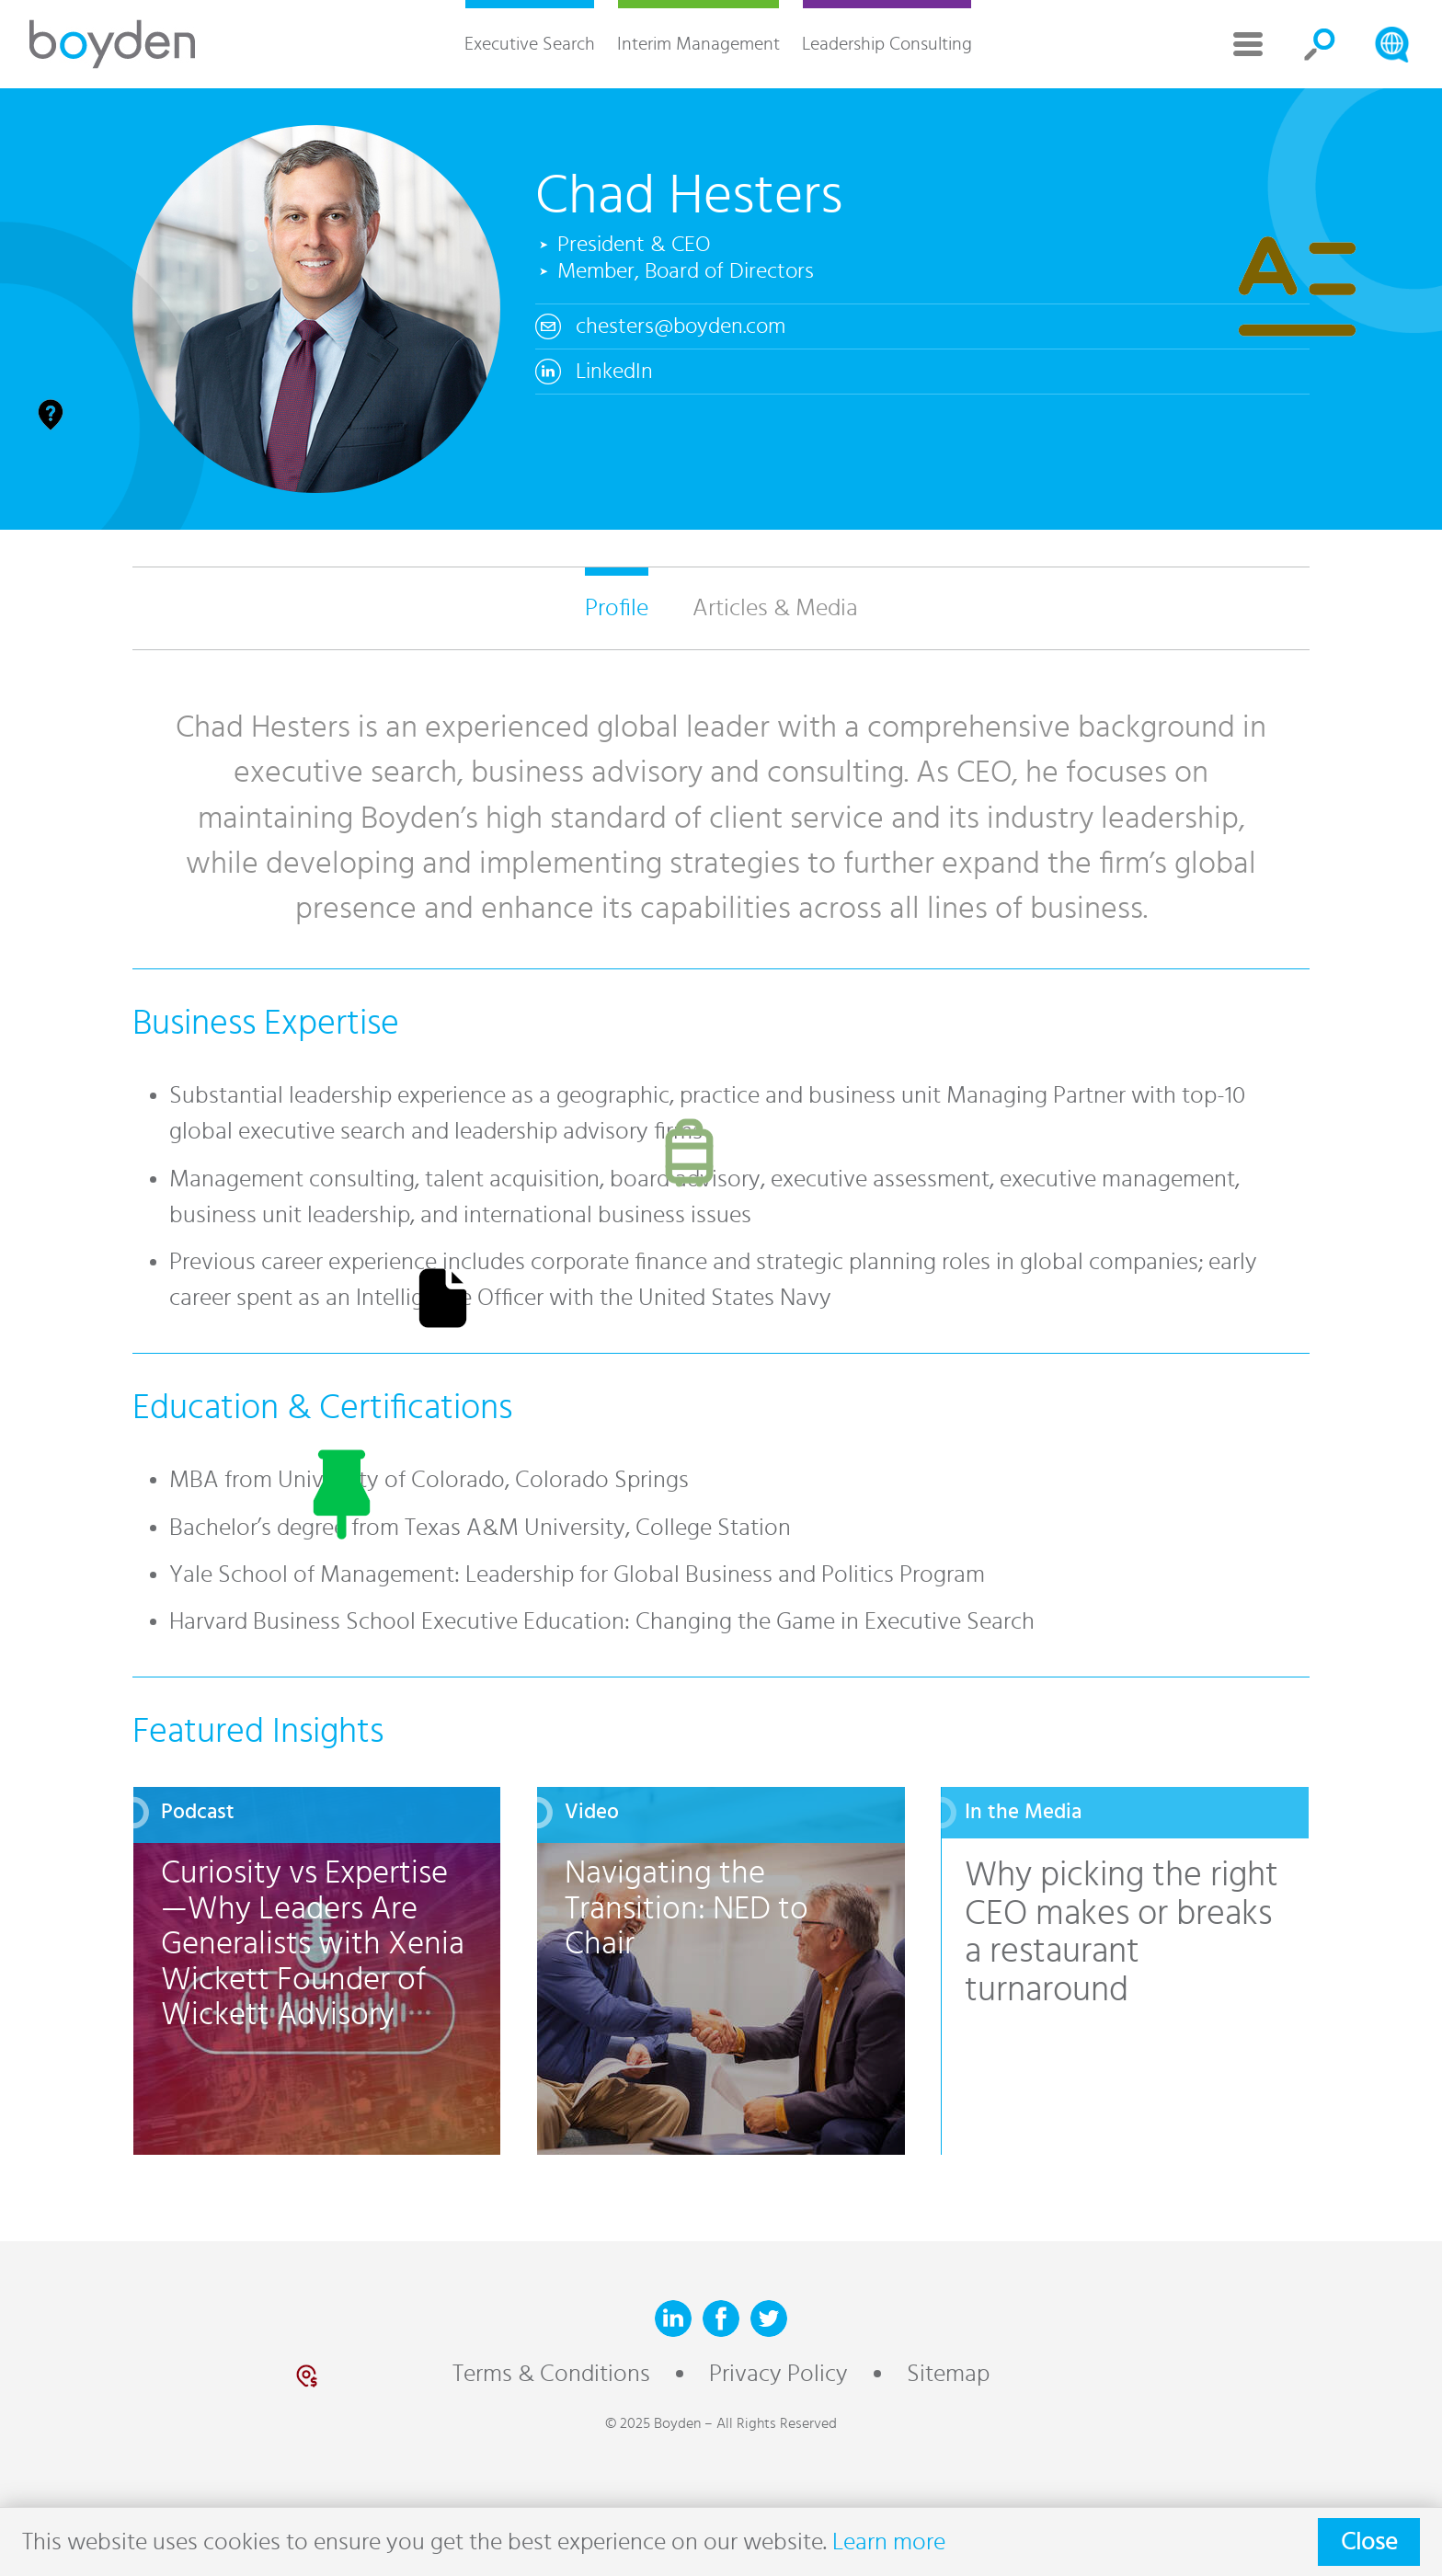  What do you see at coordinates (442, 1298) in the screenshot?
I see `open or view a file` at bounding box center [442, 1298].